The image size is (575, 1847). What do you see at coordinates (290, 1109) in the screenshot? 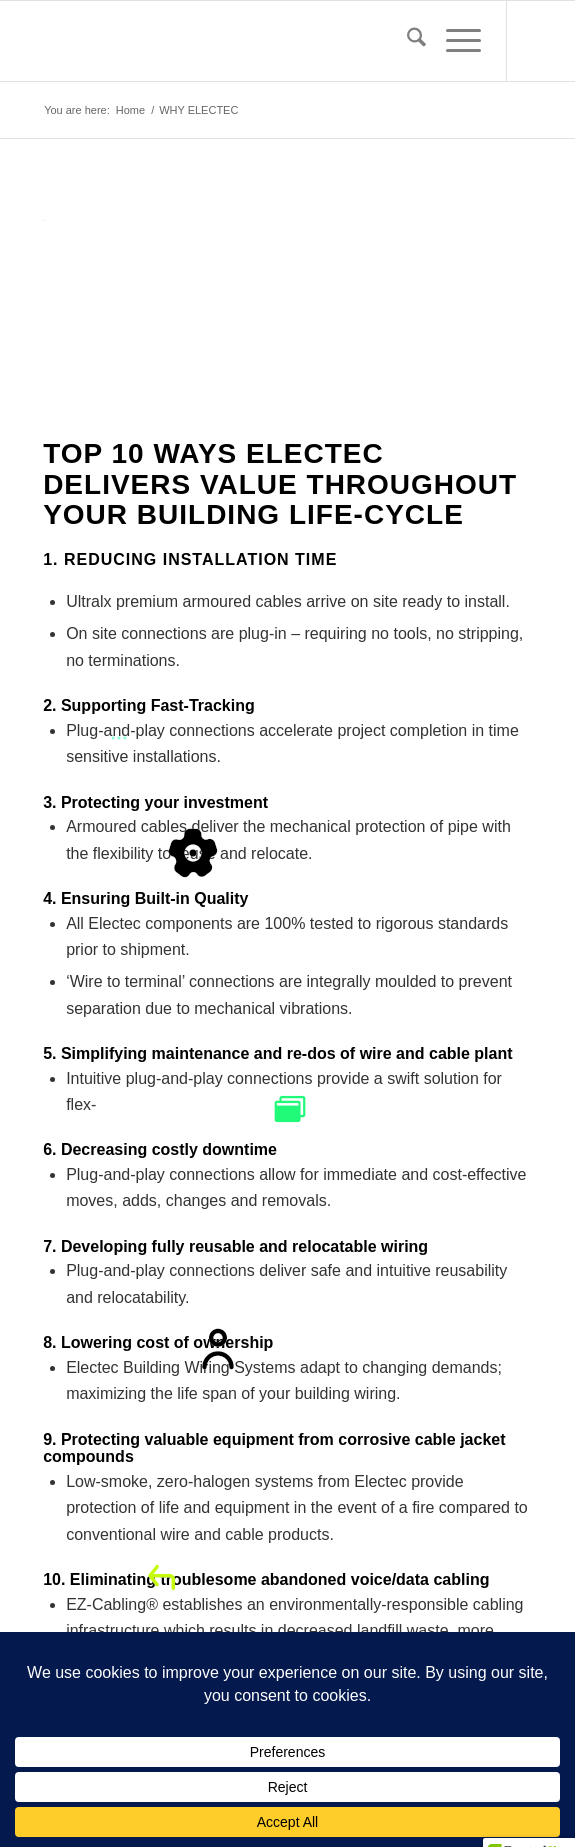
I see `view open browser windows` at bounding box center [290, 1109].